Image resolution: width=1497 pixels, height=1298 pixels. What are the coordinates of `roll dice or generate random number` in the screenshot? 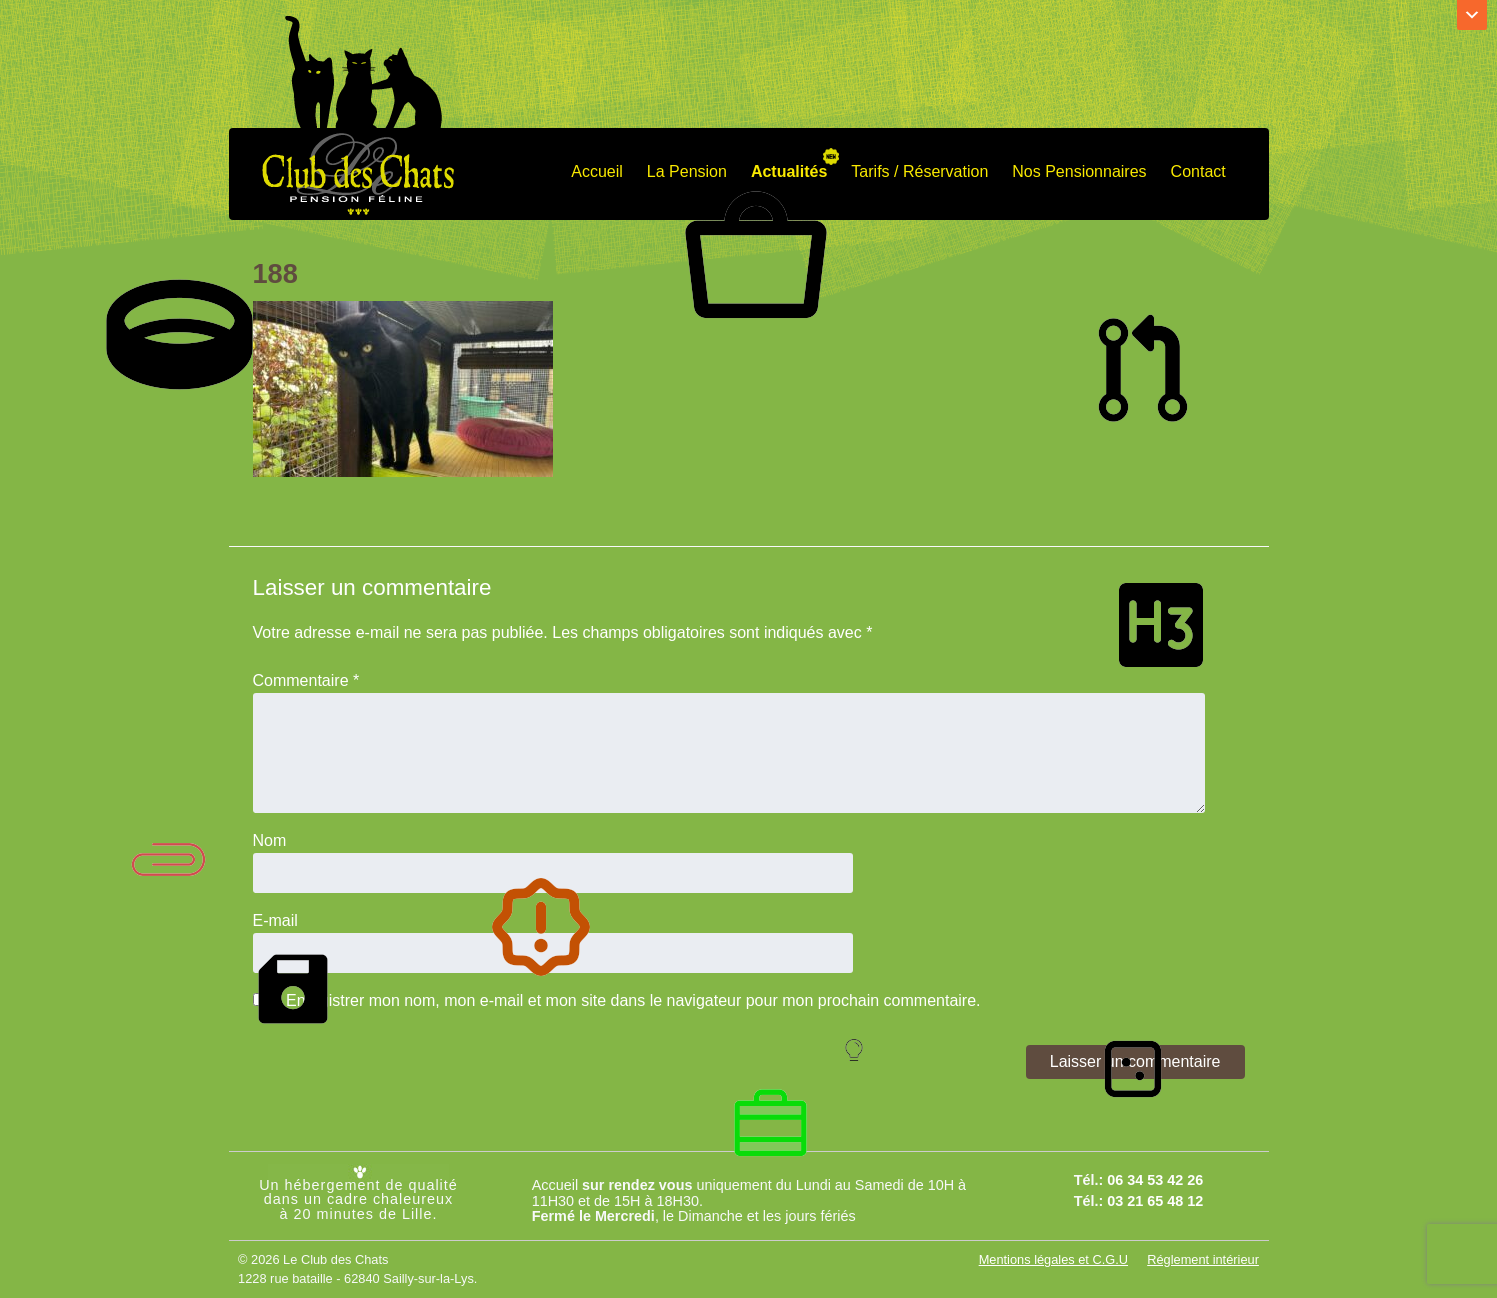 It's located at (1133, 1069).